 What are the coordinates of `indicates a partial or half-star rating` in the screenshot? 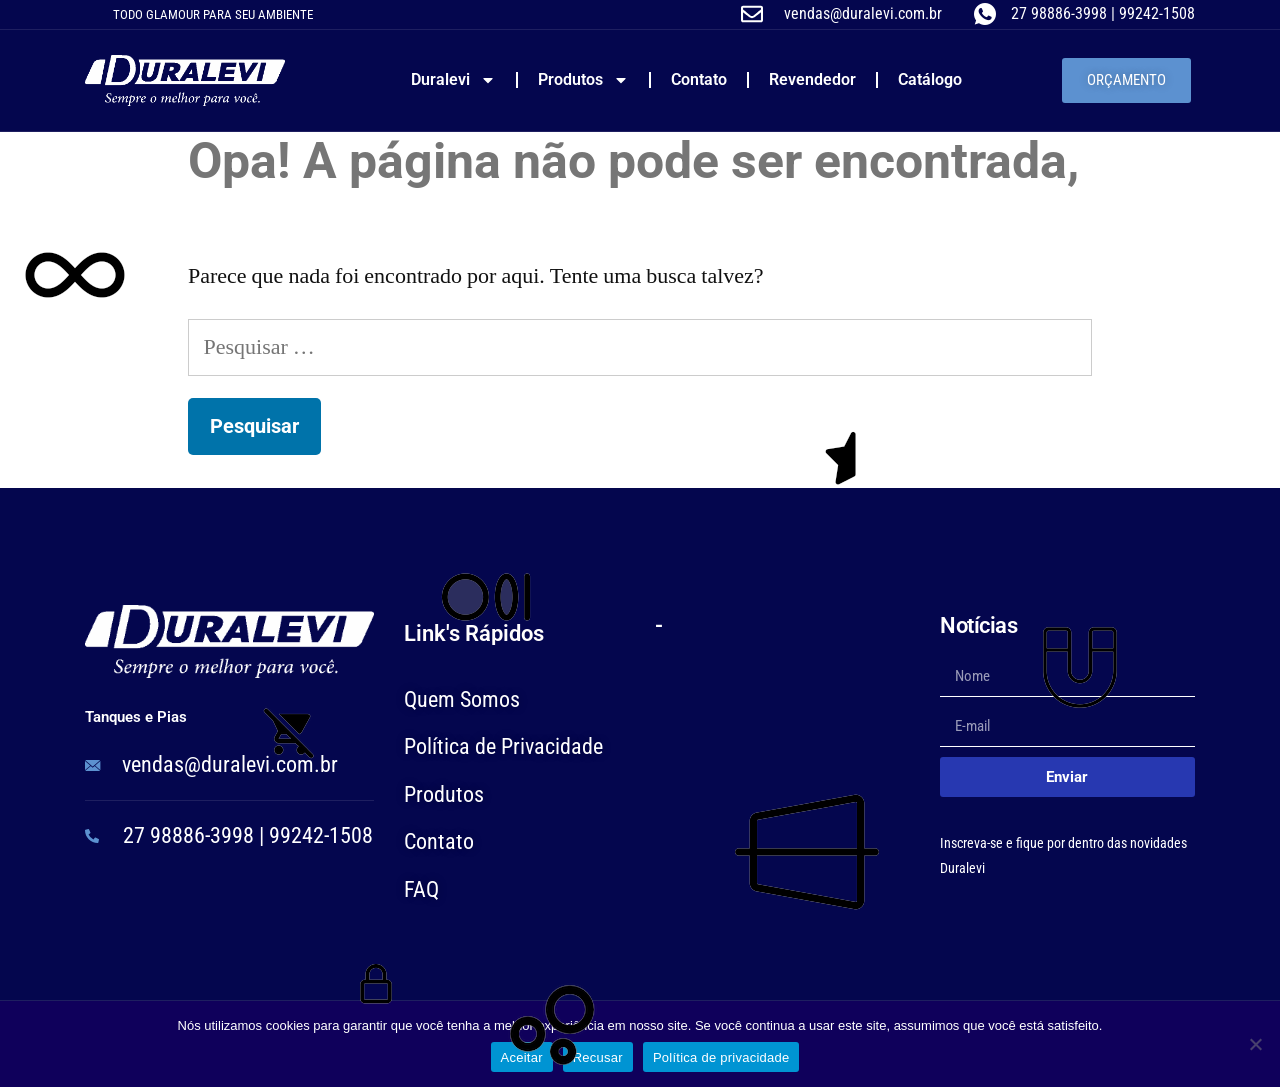 It's located at (854, 460).